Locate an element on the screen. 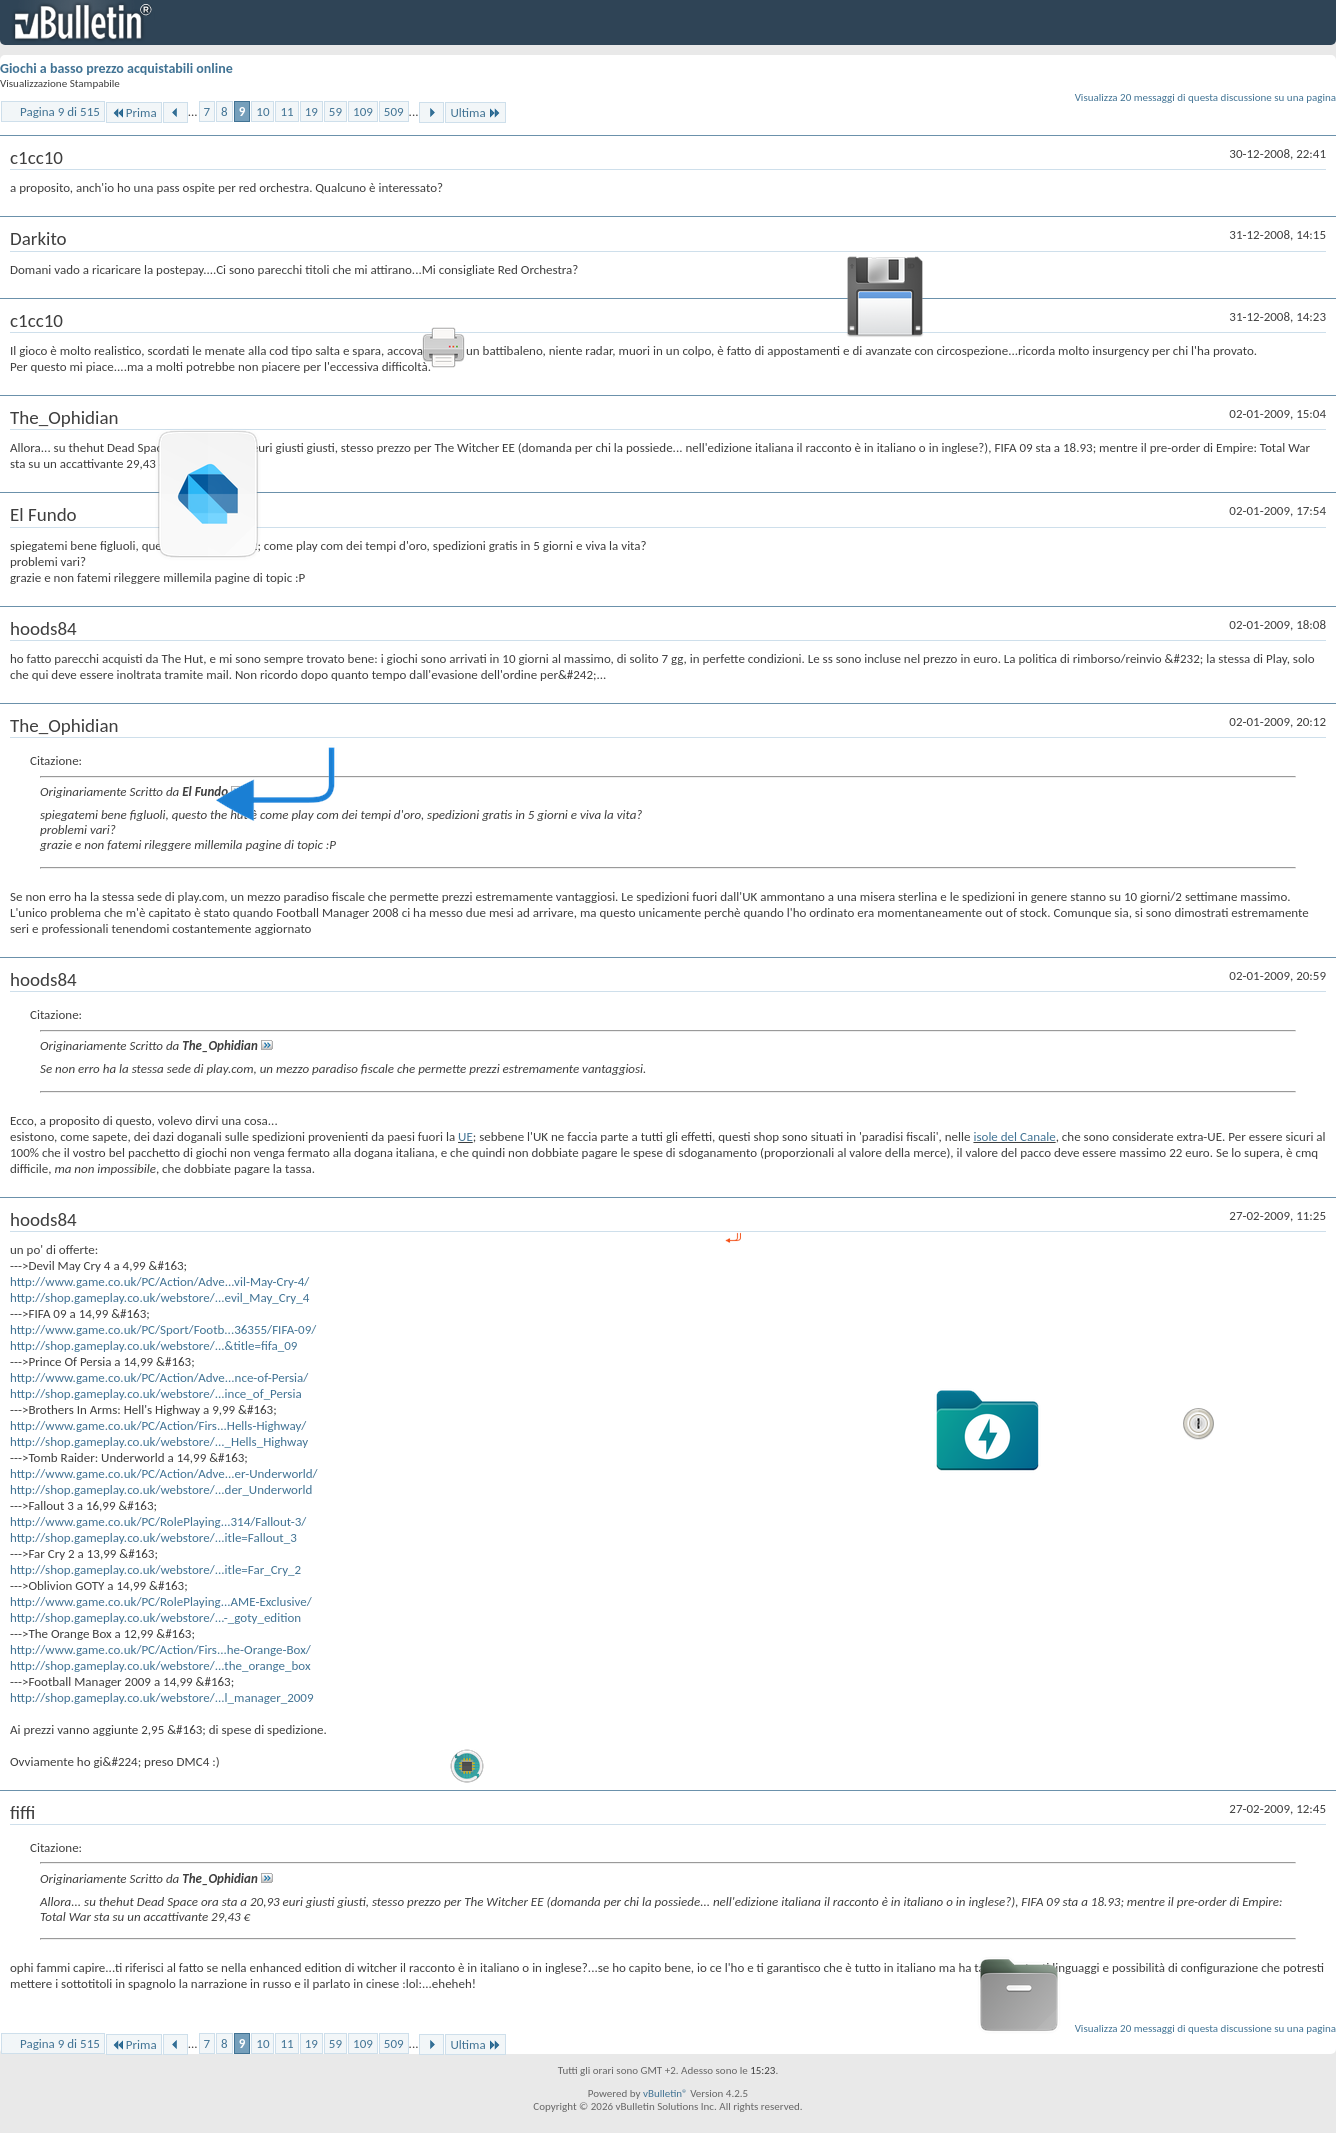 This screenshot has width=1336, height=2133. save the current file or document is located at coordinates (885, 297).